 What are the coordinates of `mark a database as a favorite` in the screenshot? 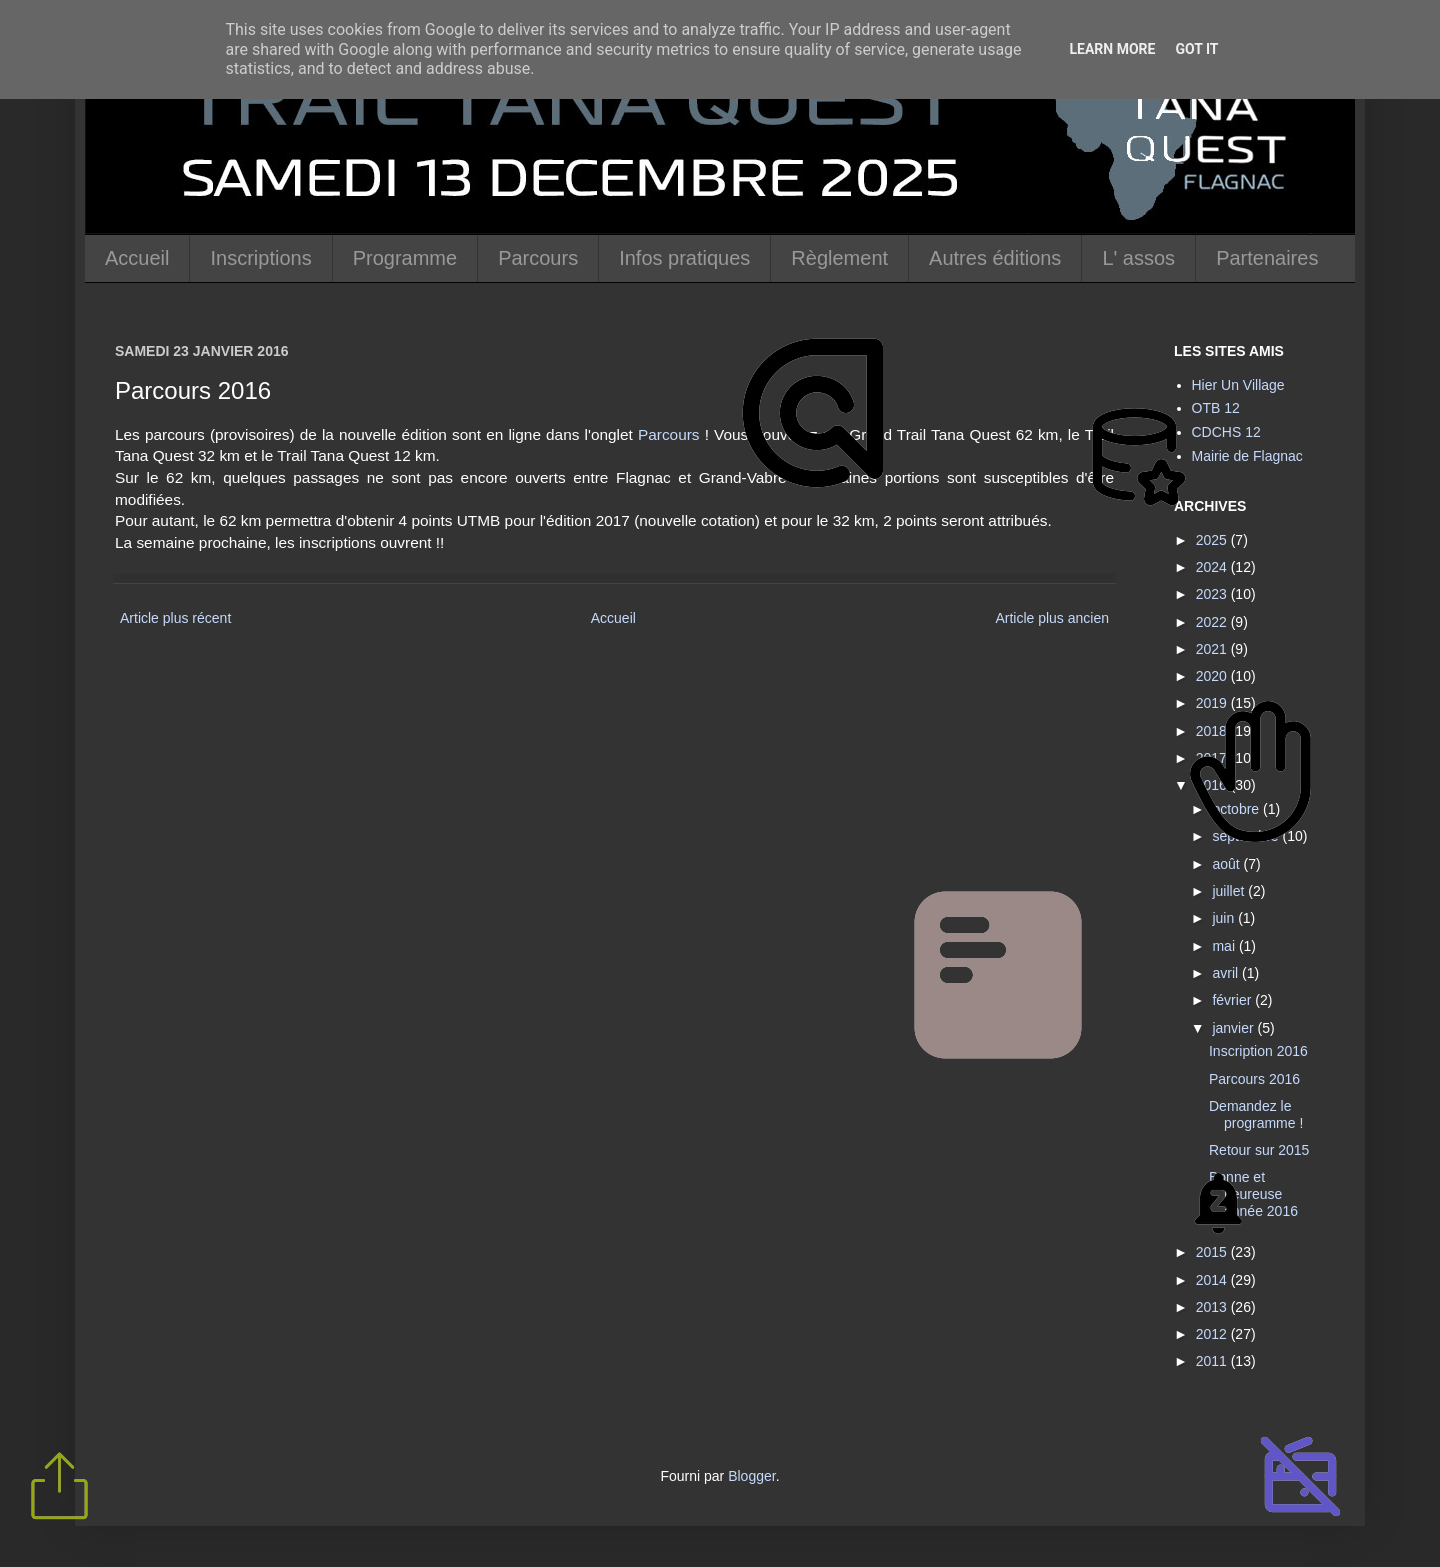 It's located at (1134, 454).